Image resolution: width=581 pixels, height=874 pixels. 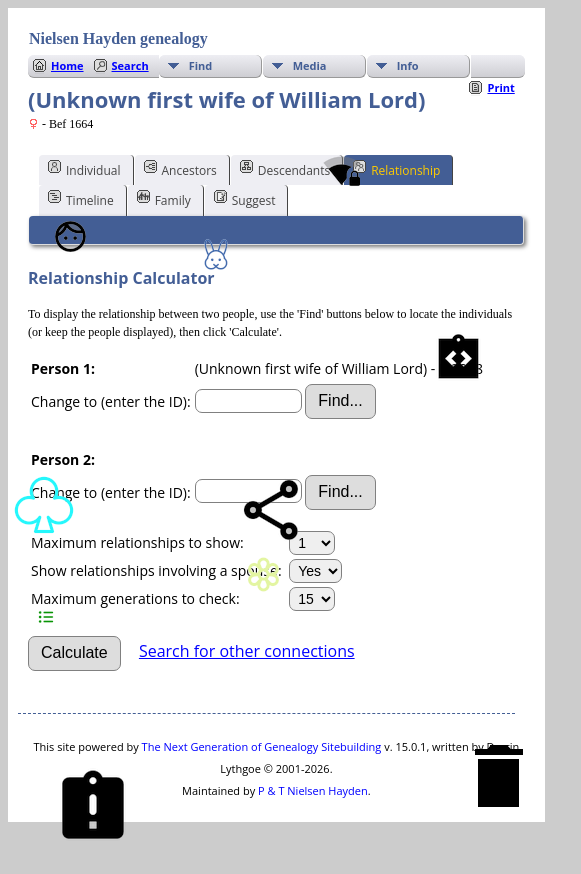 I want to click on delete selected item, so click(x=499, y=776).